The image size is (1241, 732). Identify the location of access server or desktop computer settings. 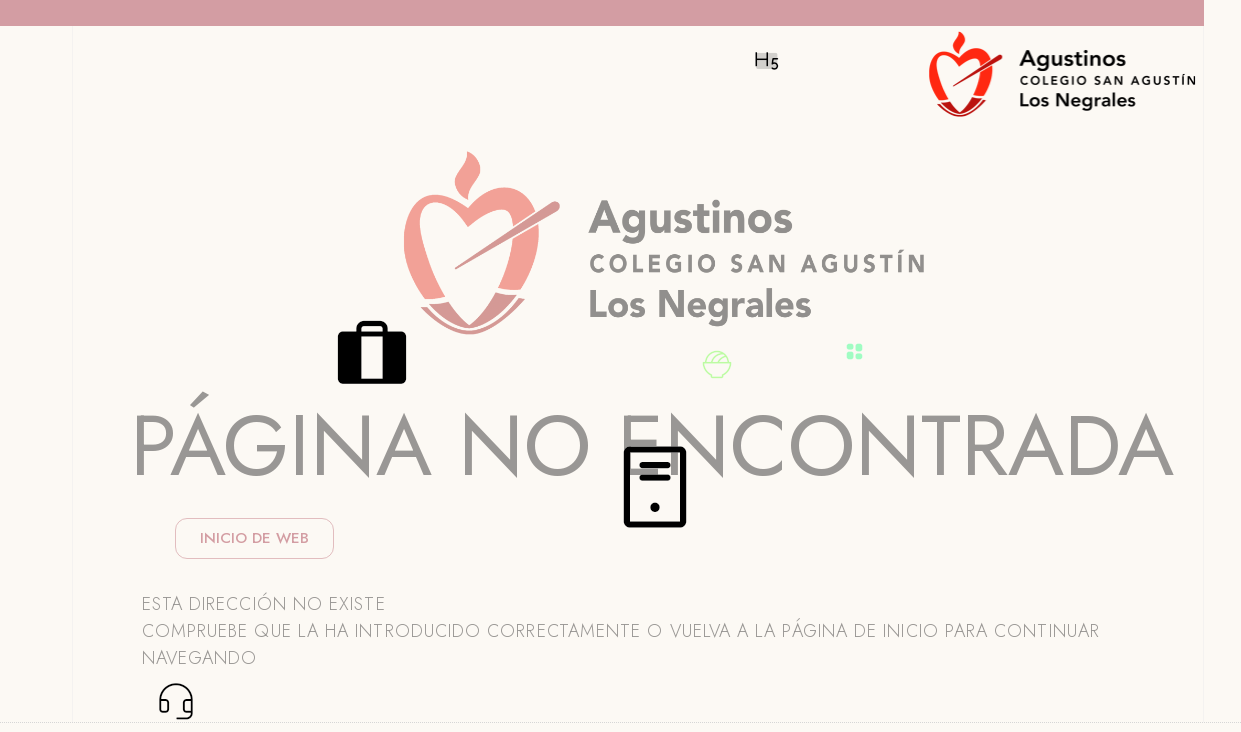
(655, 487).